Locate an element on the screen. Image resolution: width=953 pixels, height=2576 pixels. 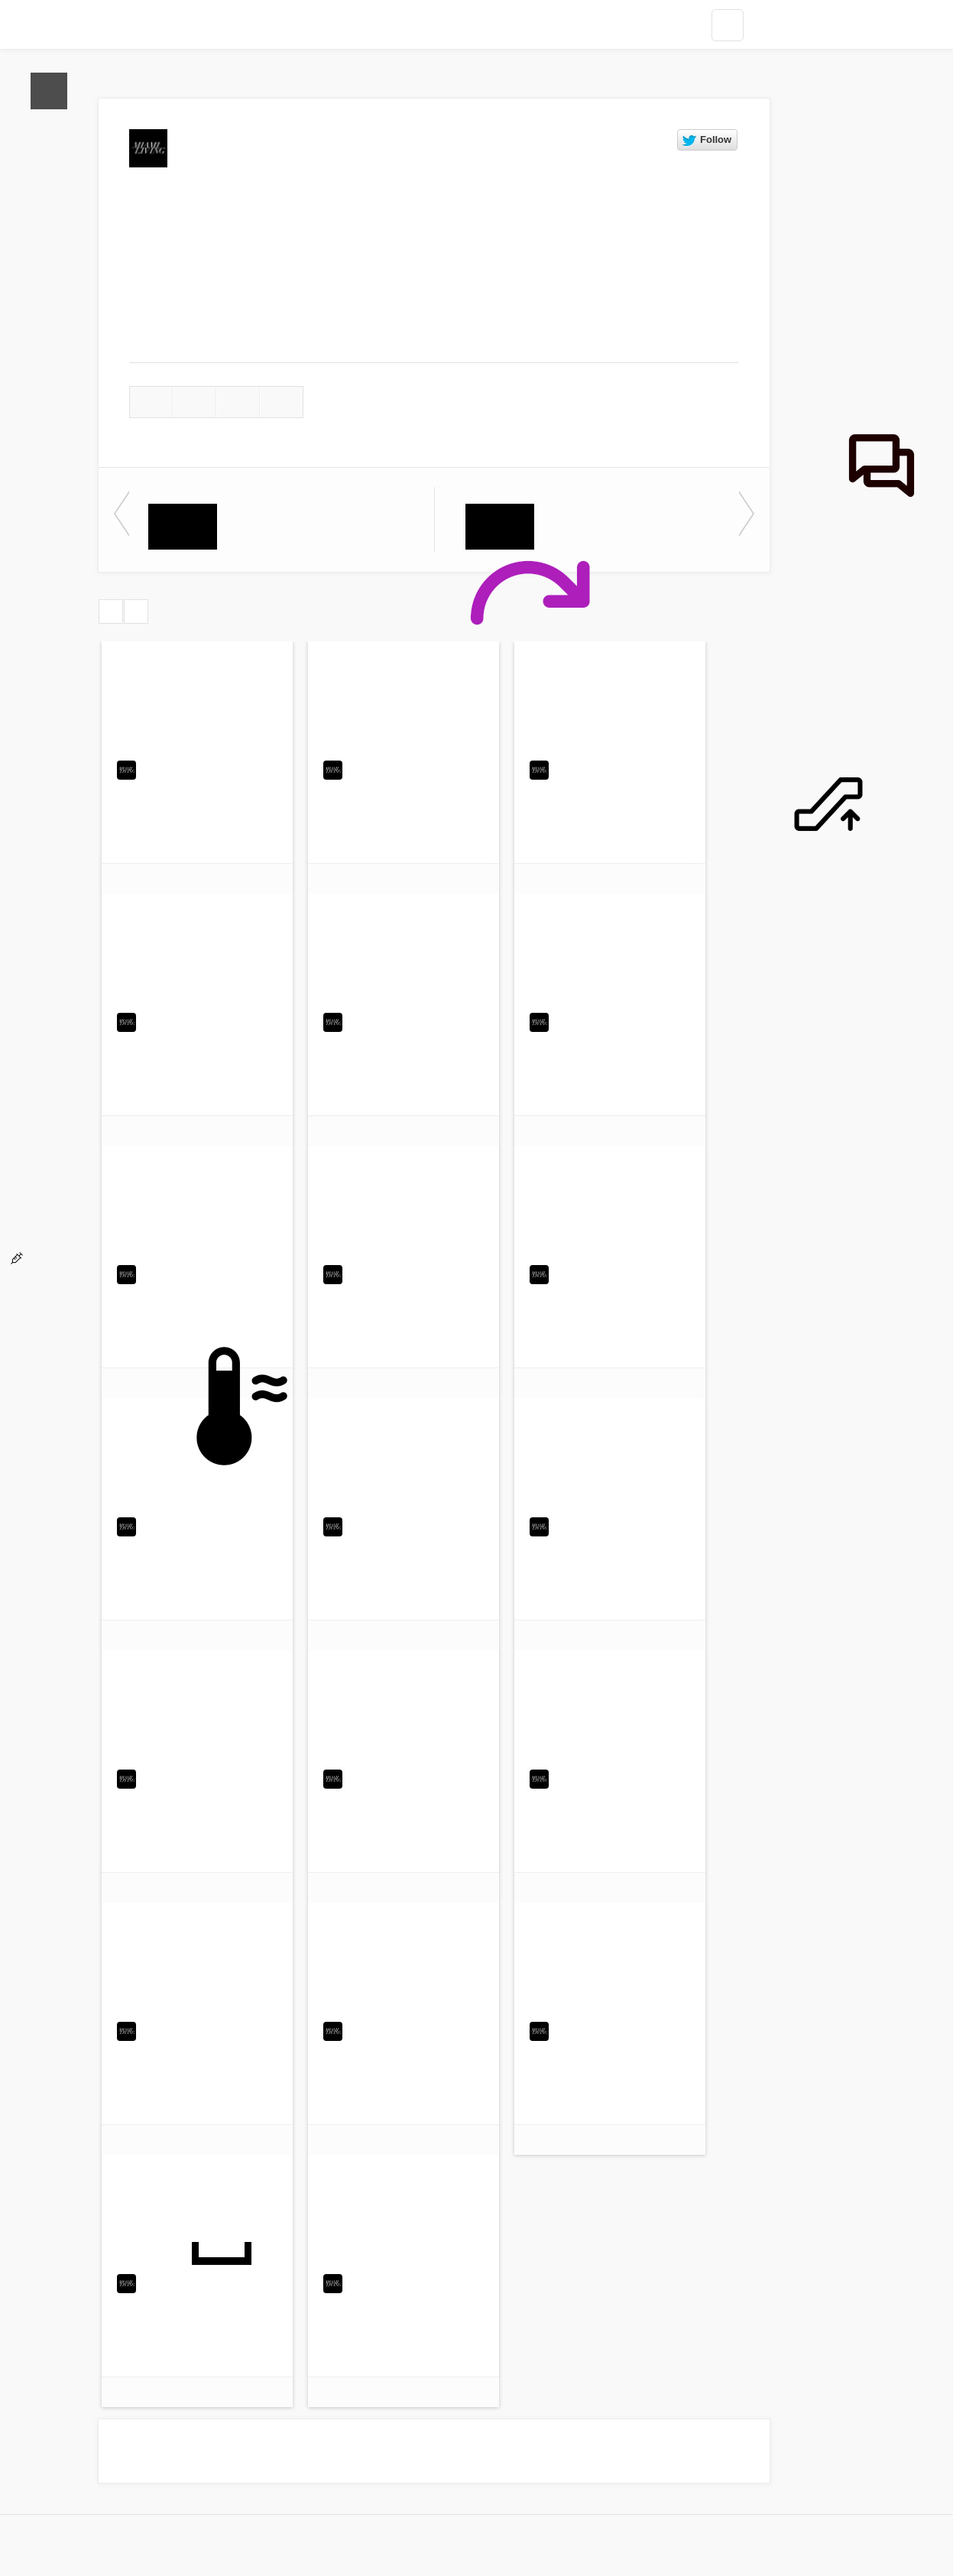
insert a space character is located at coordinates (222, 2253).